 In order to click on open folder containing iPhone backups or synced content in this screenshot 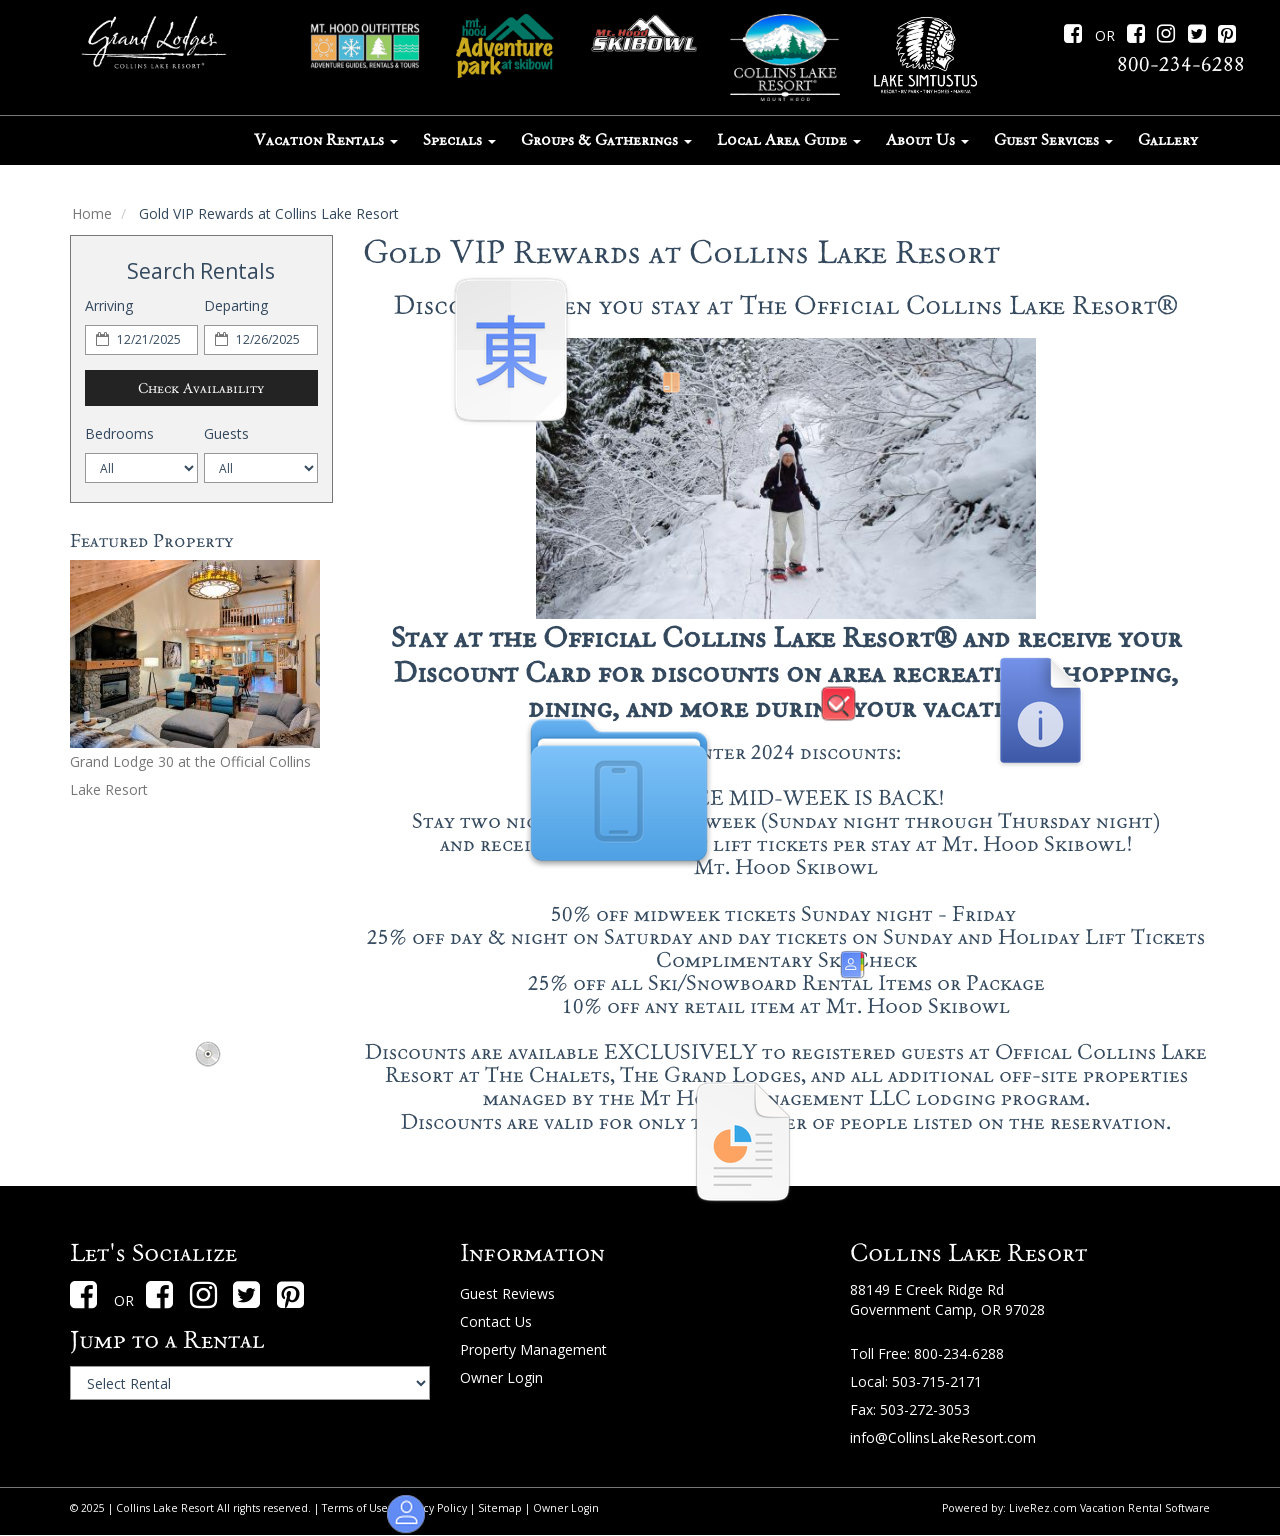, I will do `click(619, 790)`.